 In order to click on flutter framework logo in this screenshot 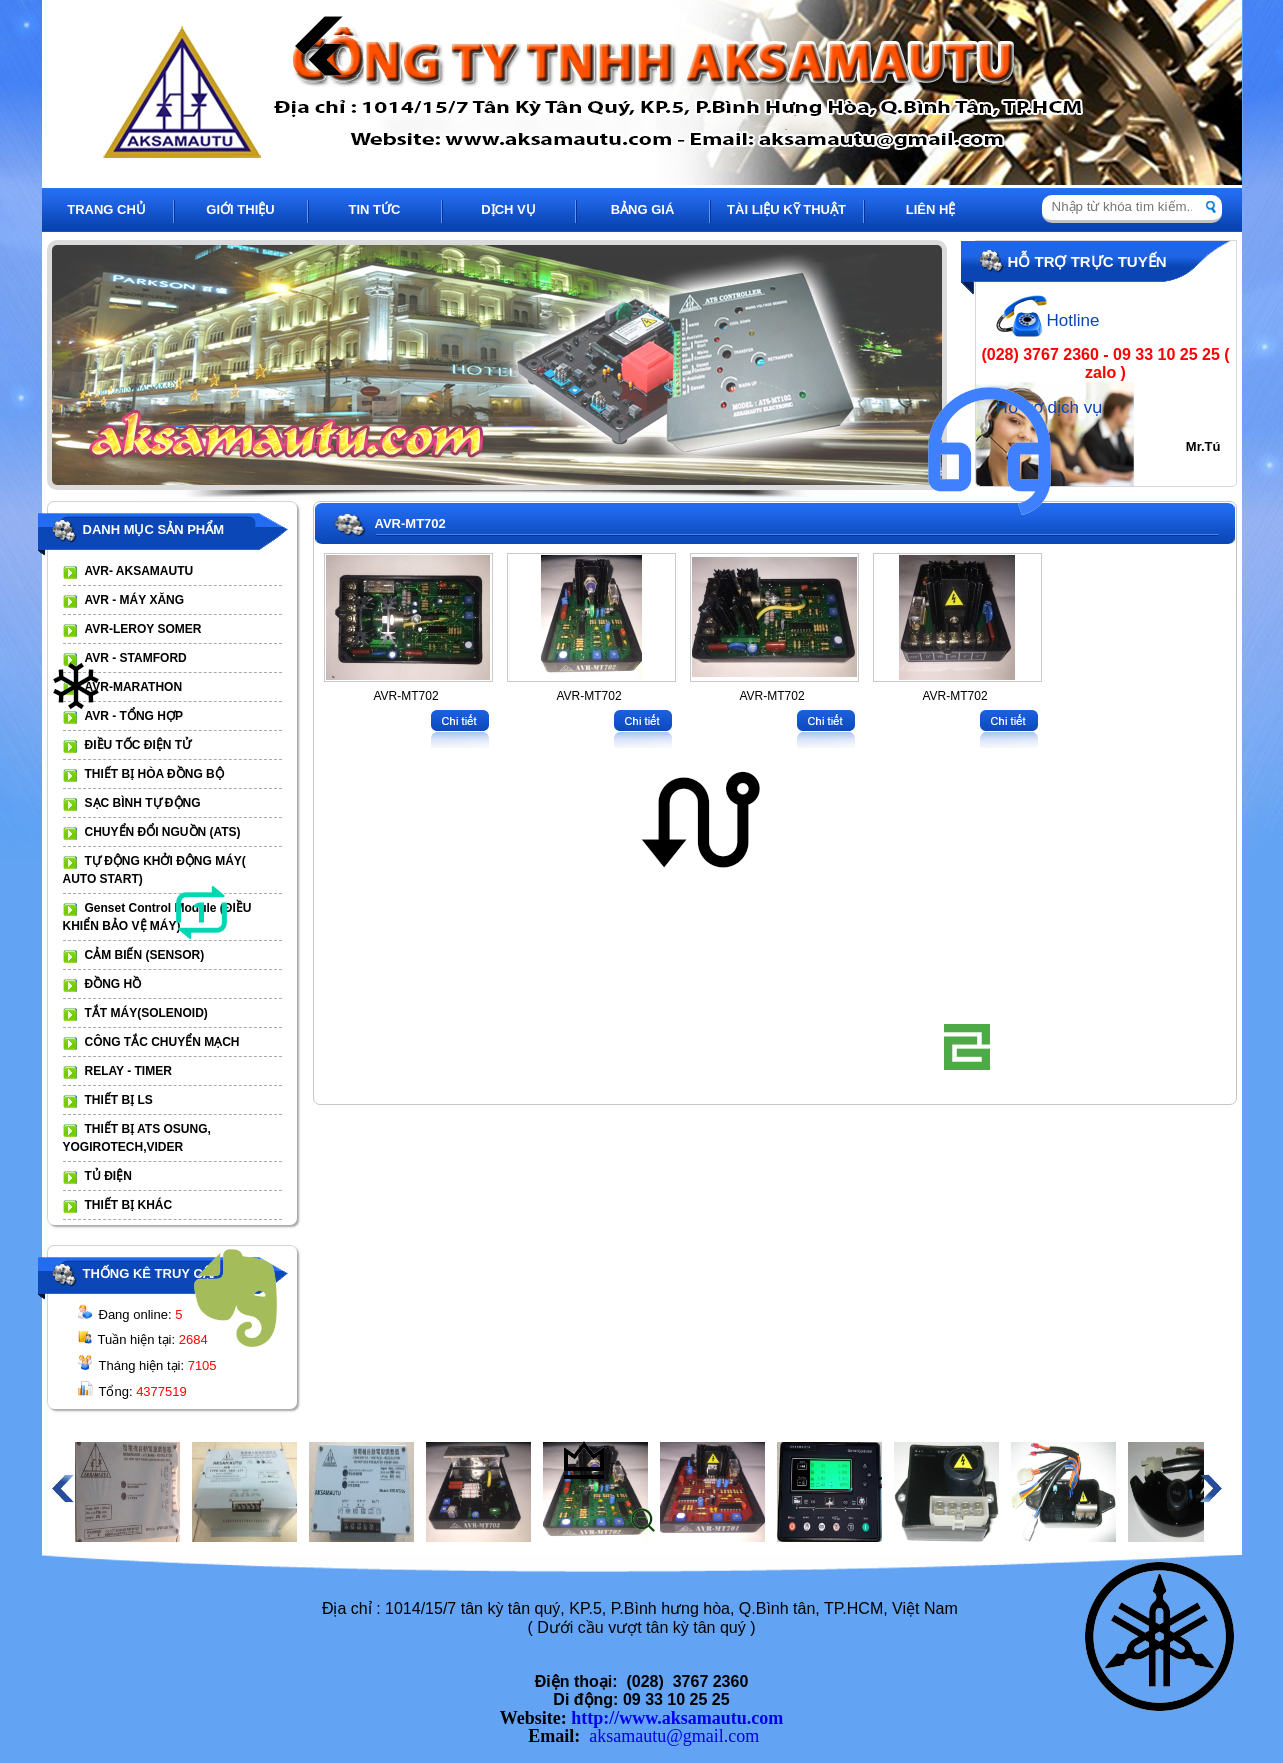, I will do `click(319, 46)`.